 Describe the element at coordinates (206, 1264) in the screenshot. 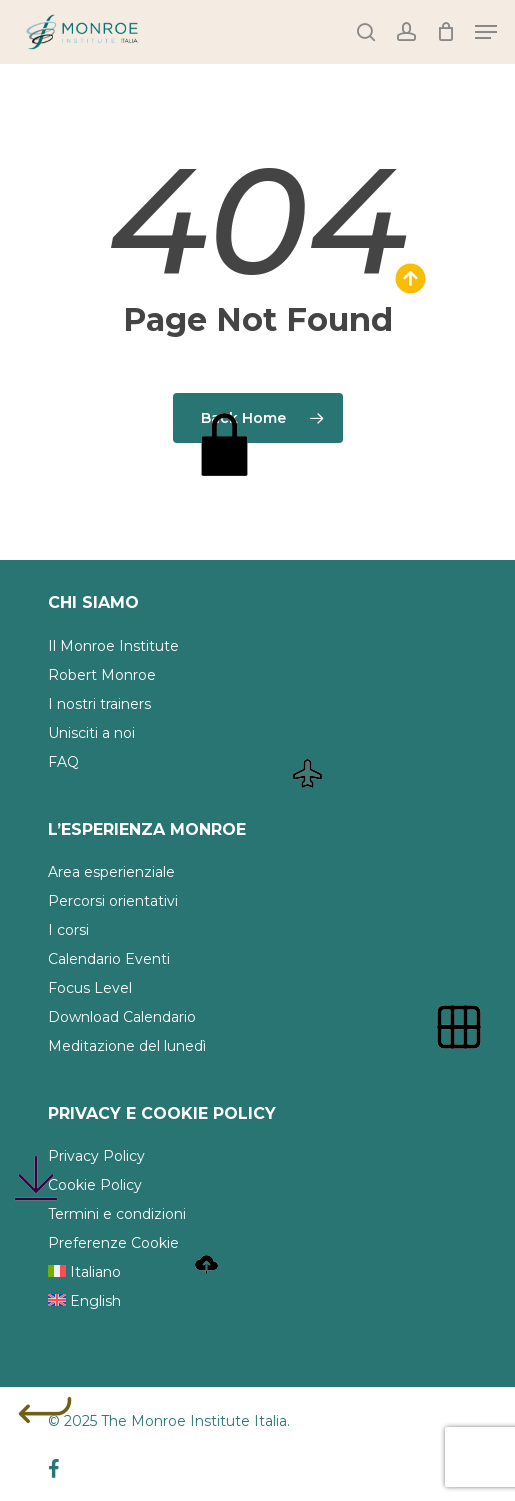

I see `upload a file to the cloud` at that location.